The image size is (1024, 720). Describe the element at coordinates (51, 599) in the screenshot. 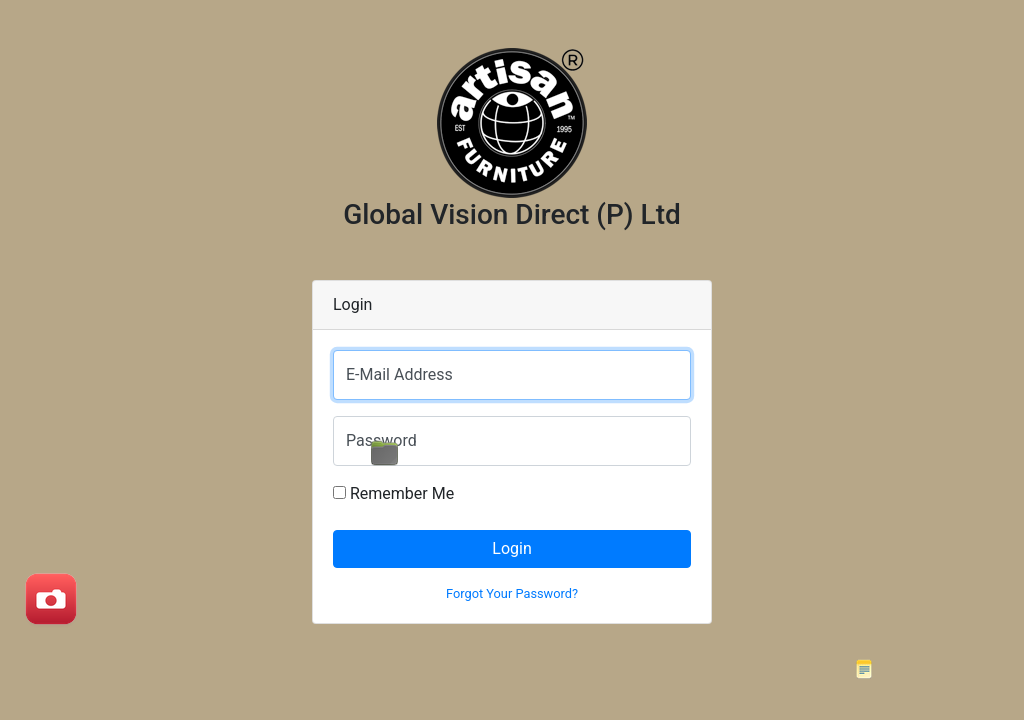

I see `take a screenshot` at that location.